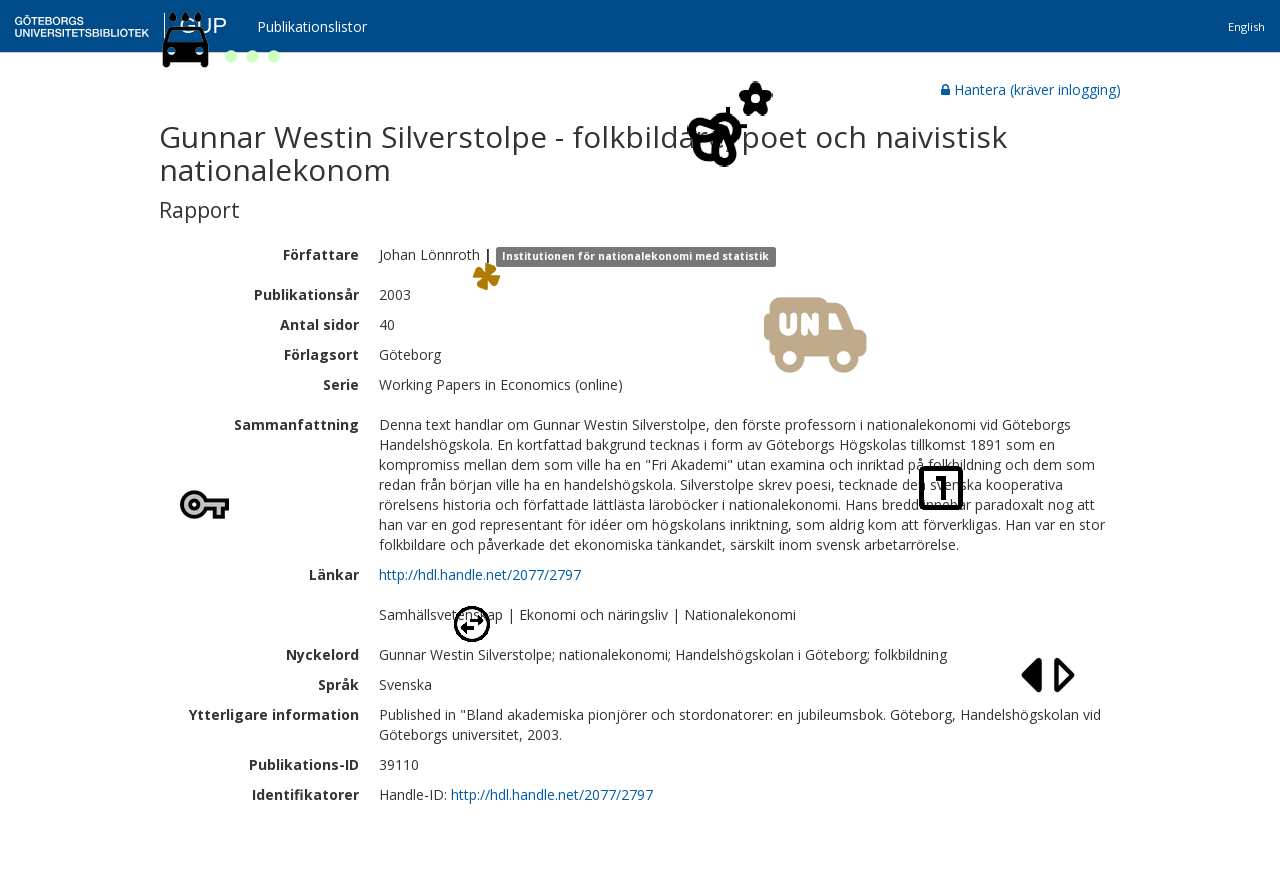  I want to click on access more options or actions, so click(252, 56).